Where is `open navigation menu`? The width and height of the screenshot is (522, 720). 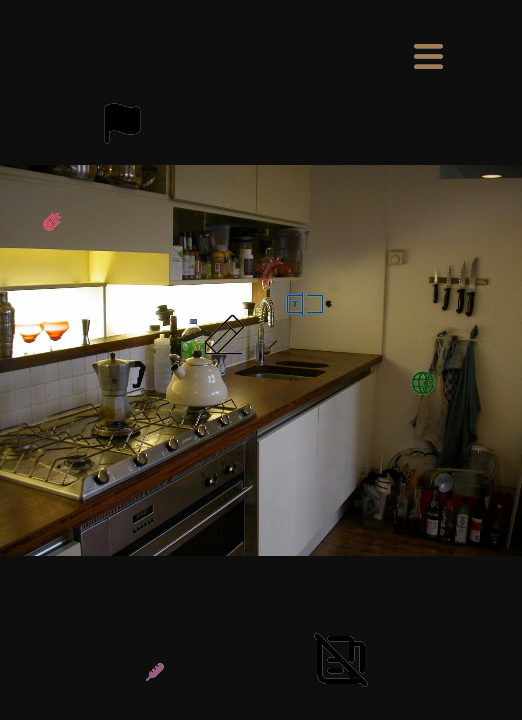
open navigation menu is located at coordinates (428, 56).